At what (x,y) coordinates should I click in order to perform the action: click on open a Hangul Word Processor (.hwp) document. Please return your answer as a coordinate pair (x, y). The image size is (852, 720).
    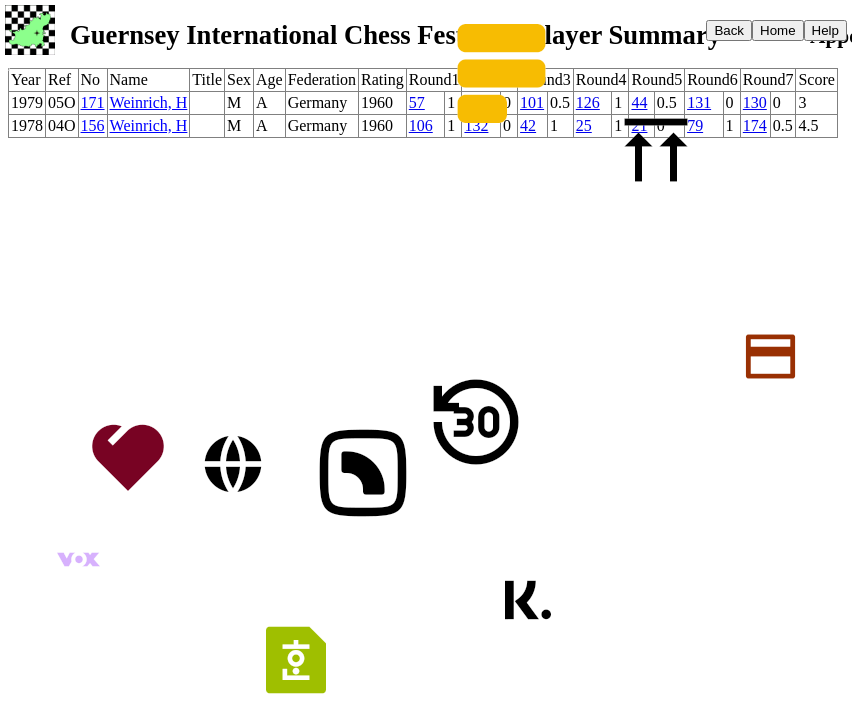
    Looking at the image, I should click on (296, 660).